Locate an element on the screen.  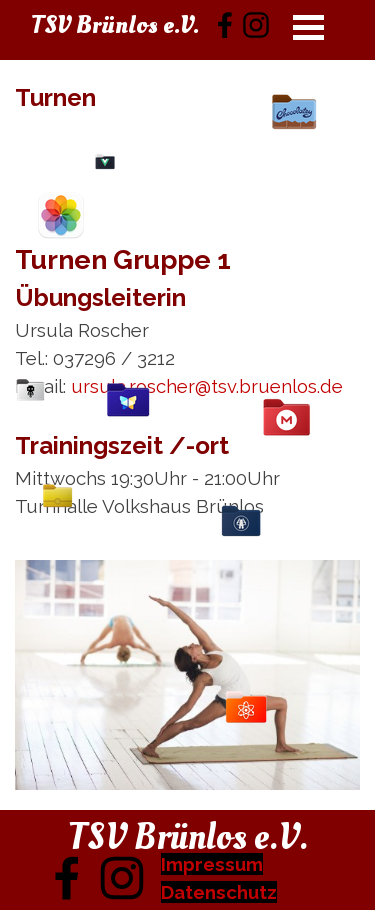
open physics course materials folder is located at coordinates (246, 708).